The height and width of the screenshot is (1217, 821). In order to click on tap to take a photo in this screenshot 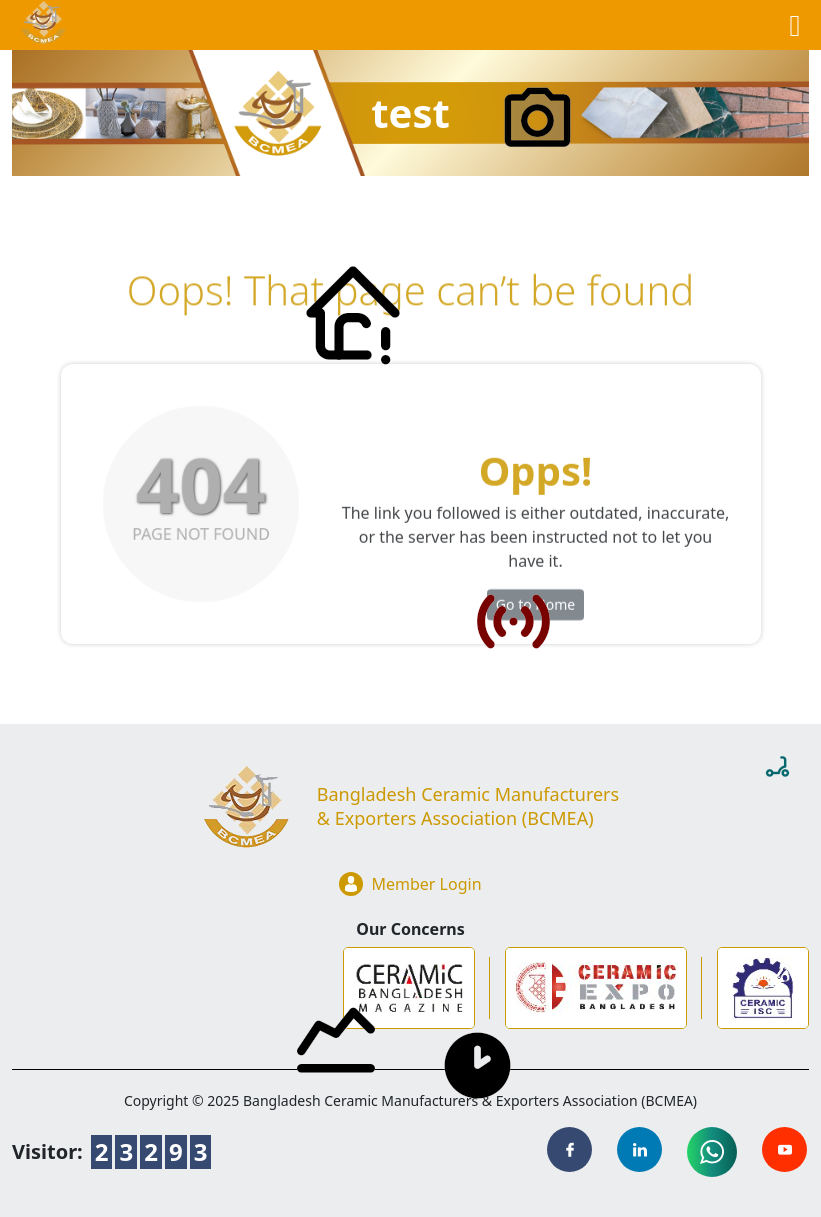, I will do `click(537, 120)`.